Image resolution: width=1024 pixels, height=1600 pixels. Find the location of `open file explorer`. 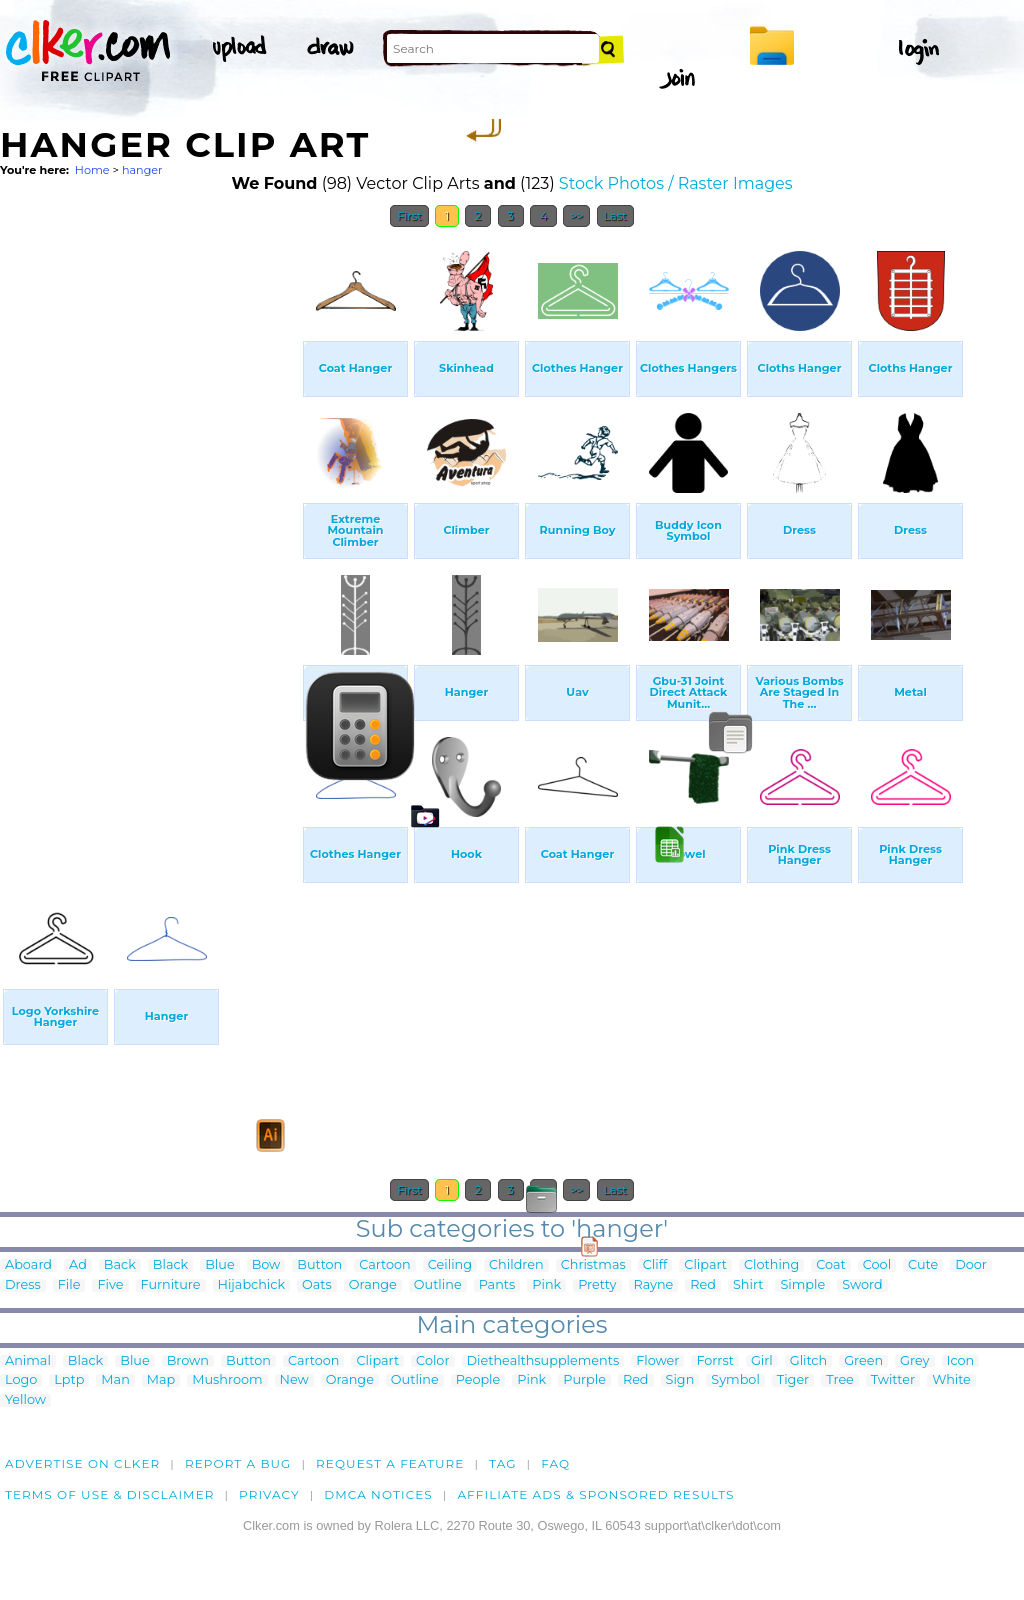

open file explorer is located at coordinates (772, 45).